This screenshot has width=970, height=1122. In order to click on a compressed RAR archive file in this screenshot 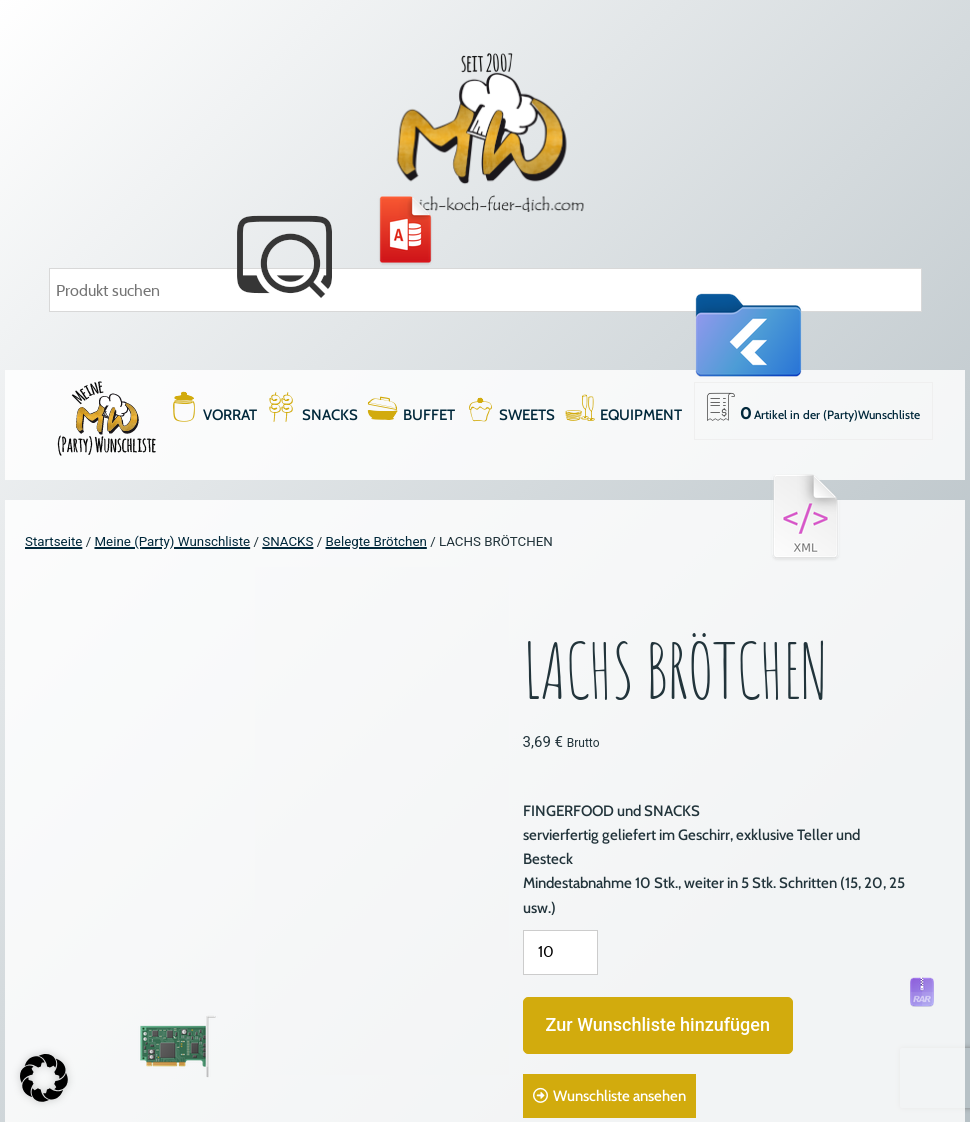, I will do `click(922, 992)`.